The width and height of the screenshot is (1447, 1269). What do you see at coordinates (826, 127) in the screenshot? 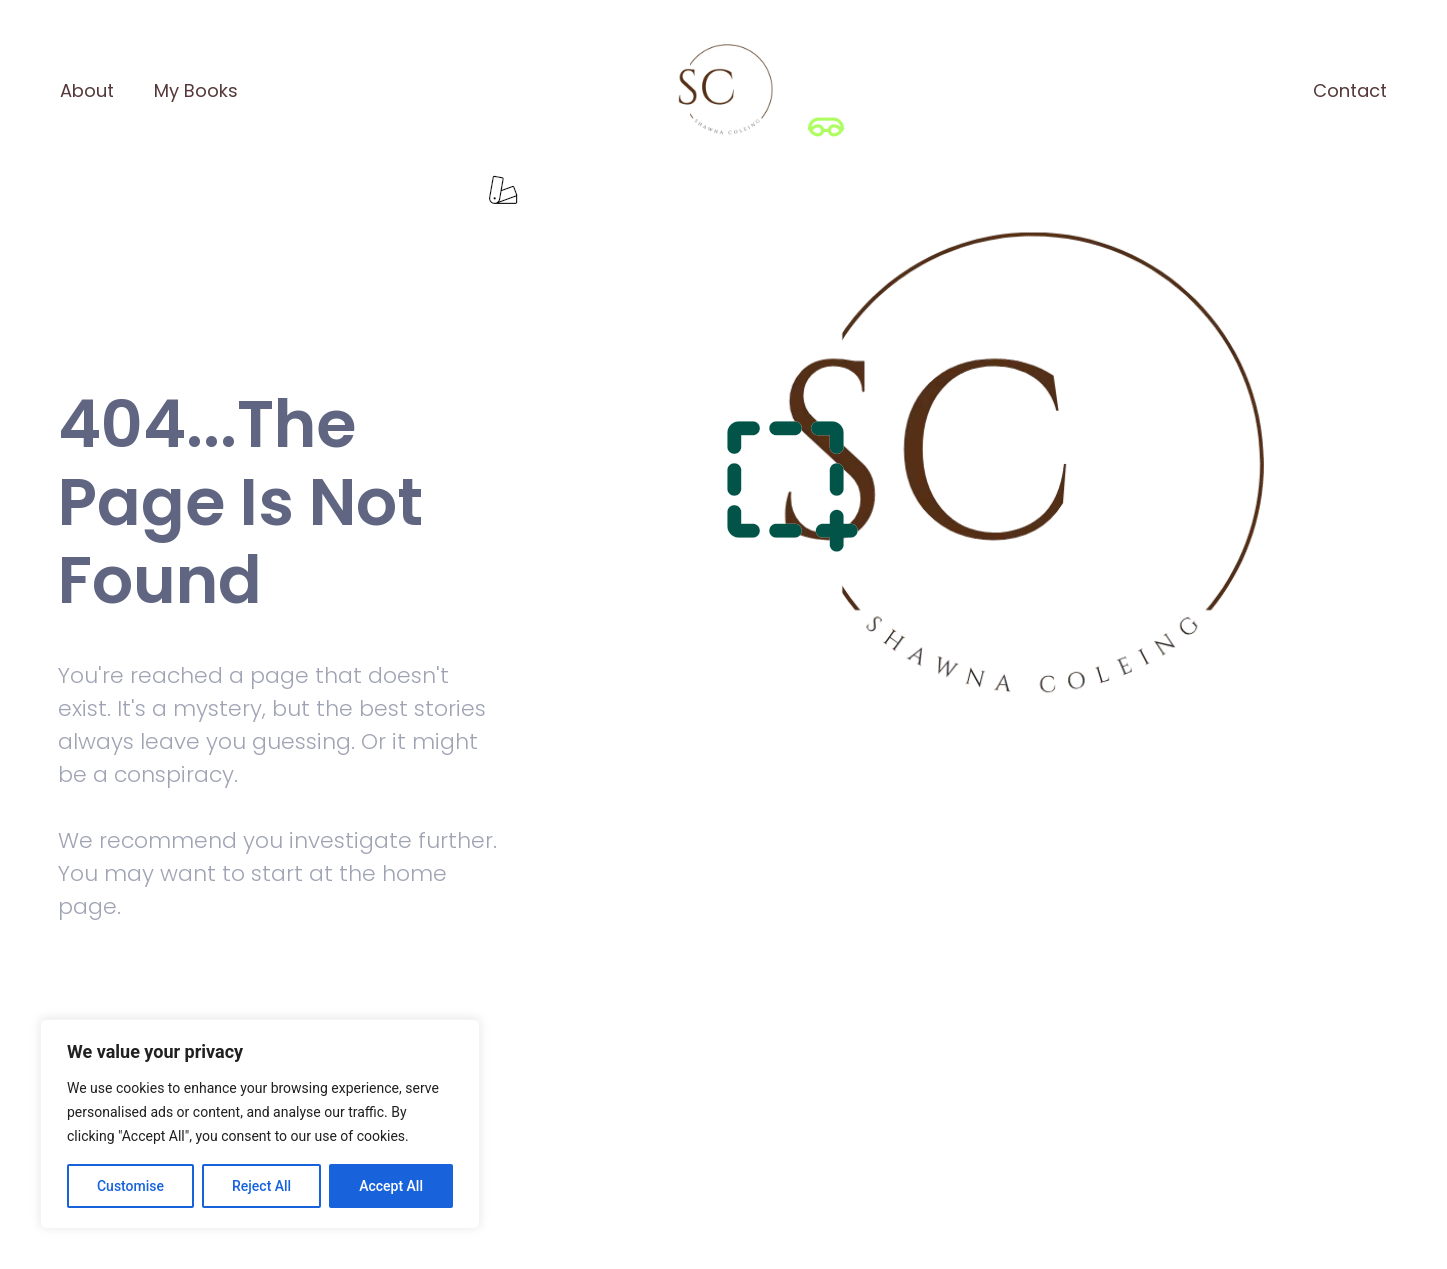
I see `access swimming or diving activity settings` at bounding box center [826, 127].